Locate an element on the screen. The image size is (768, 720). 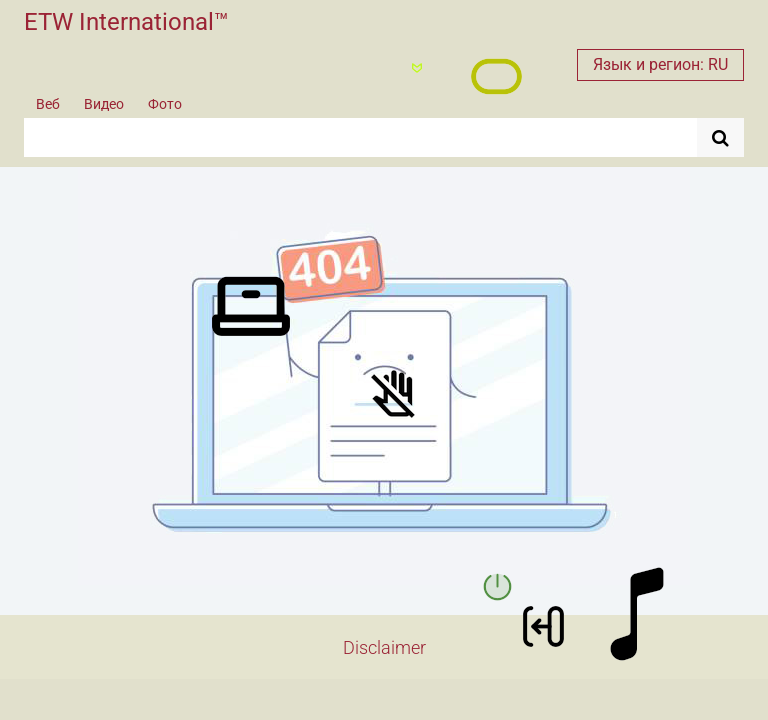
medication or pill tracker is located at coordinates (496, 76).